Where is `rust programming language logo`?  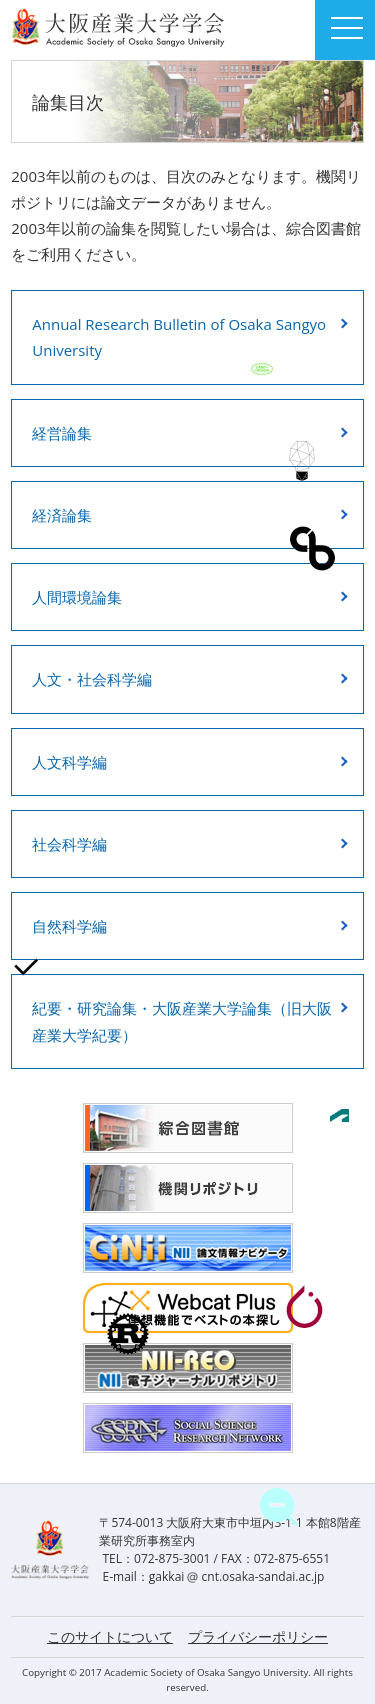
rust programming language logo is located at coordinates (128, 1334).